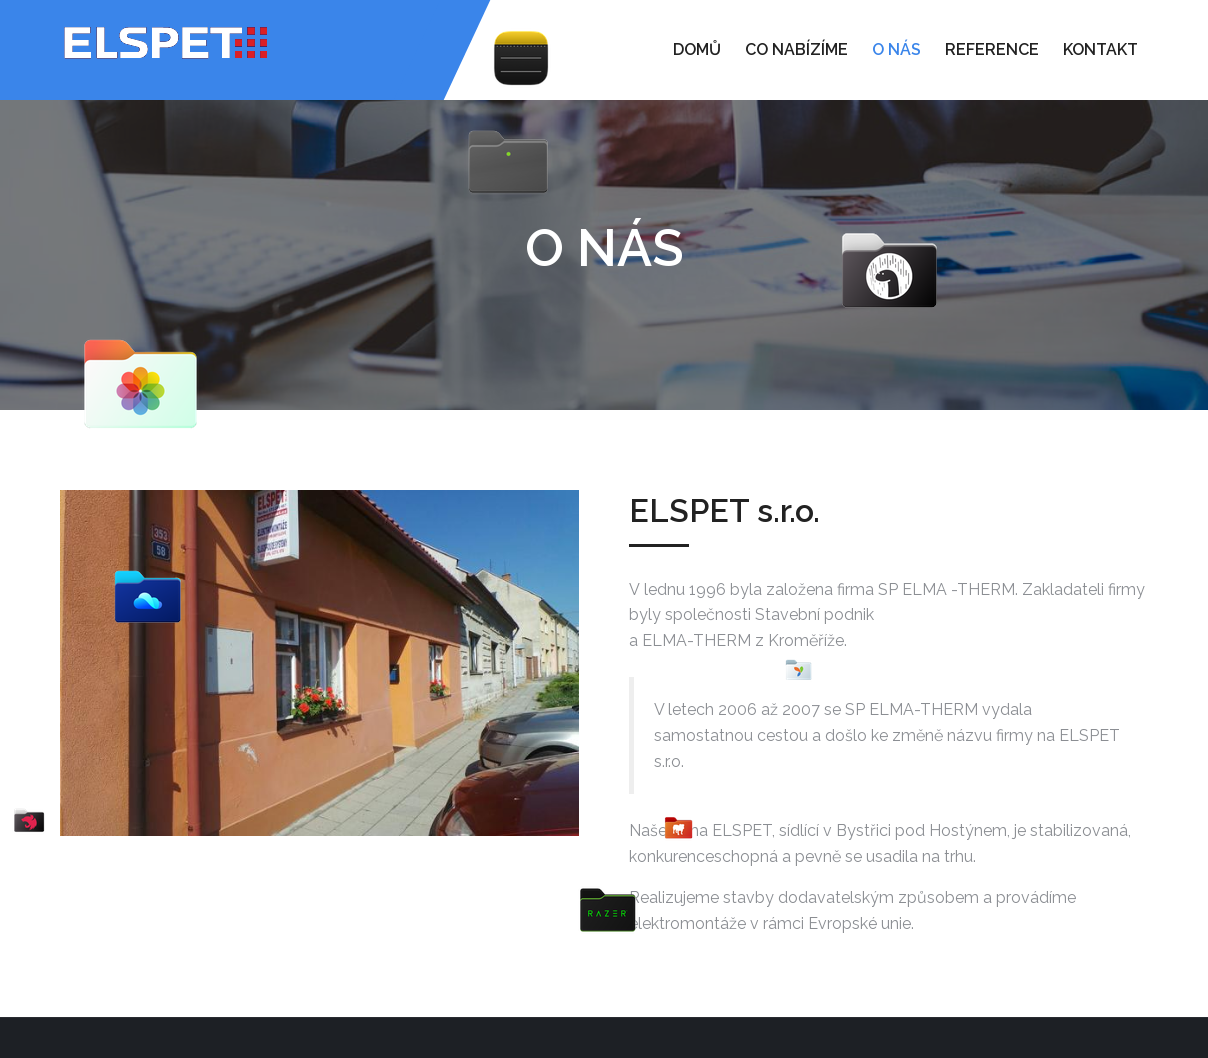  What do you see at coordinates (889, 273) in the screenshot?
I see `folder containing deno runtime projects` at bounding box center [889, 273].